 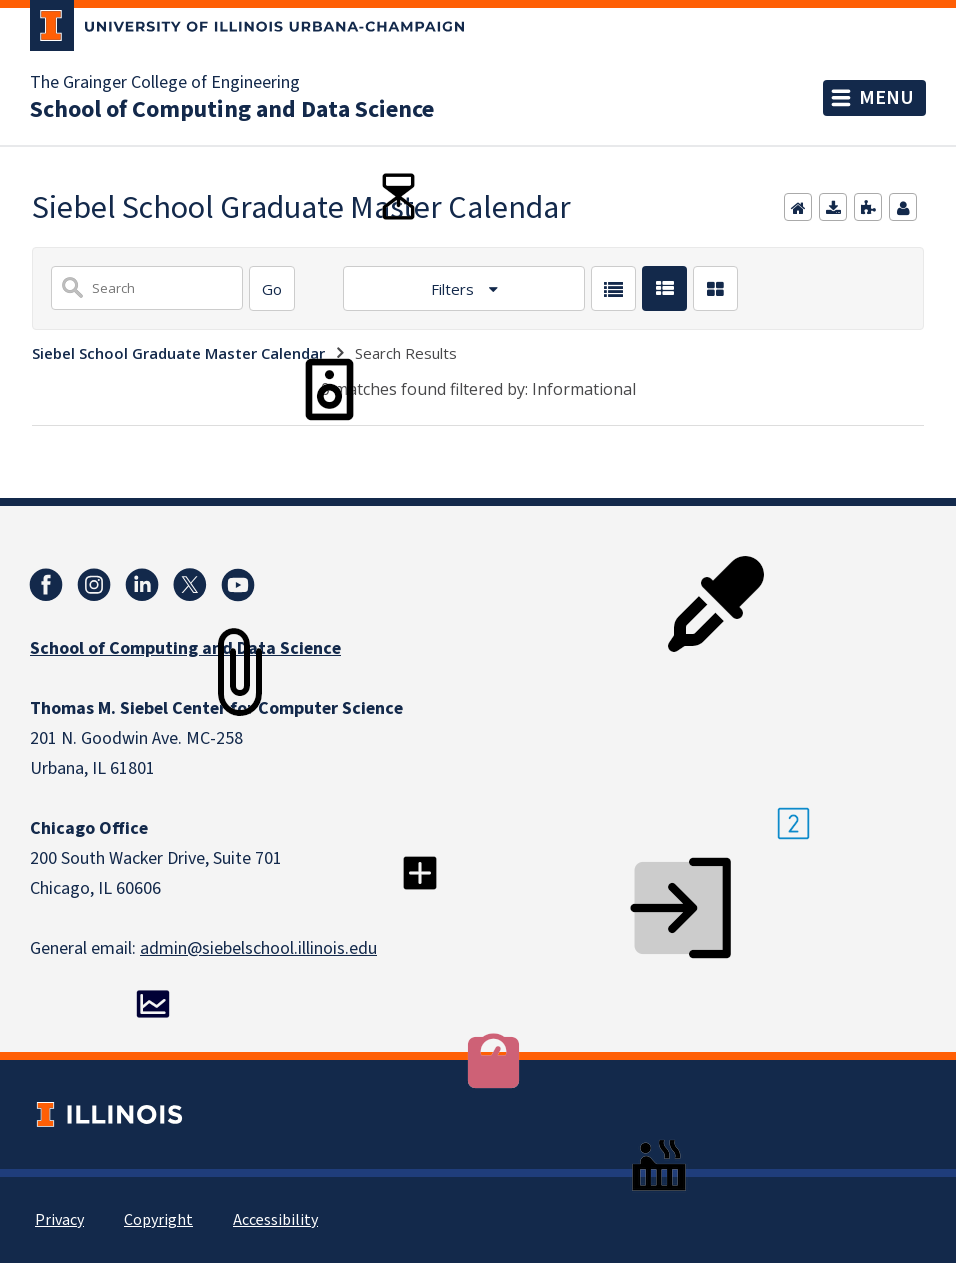 I want to click on sign in to your account, so click(x=689, y=908).